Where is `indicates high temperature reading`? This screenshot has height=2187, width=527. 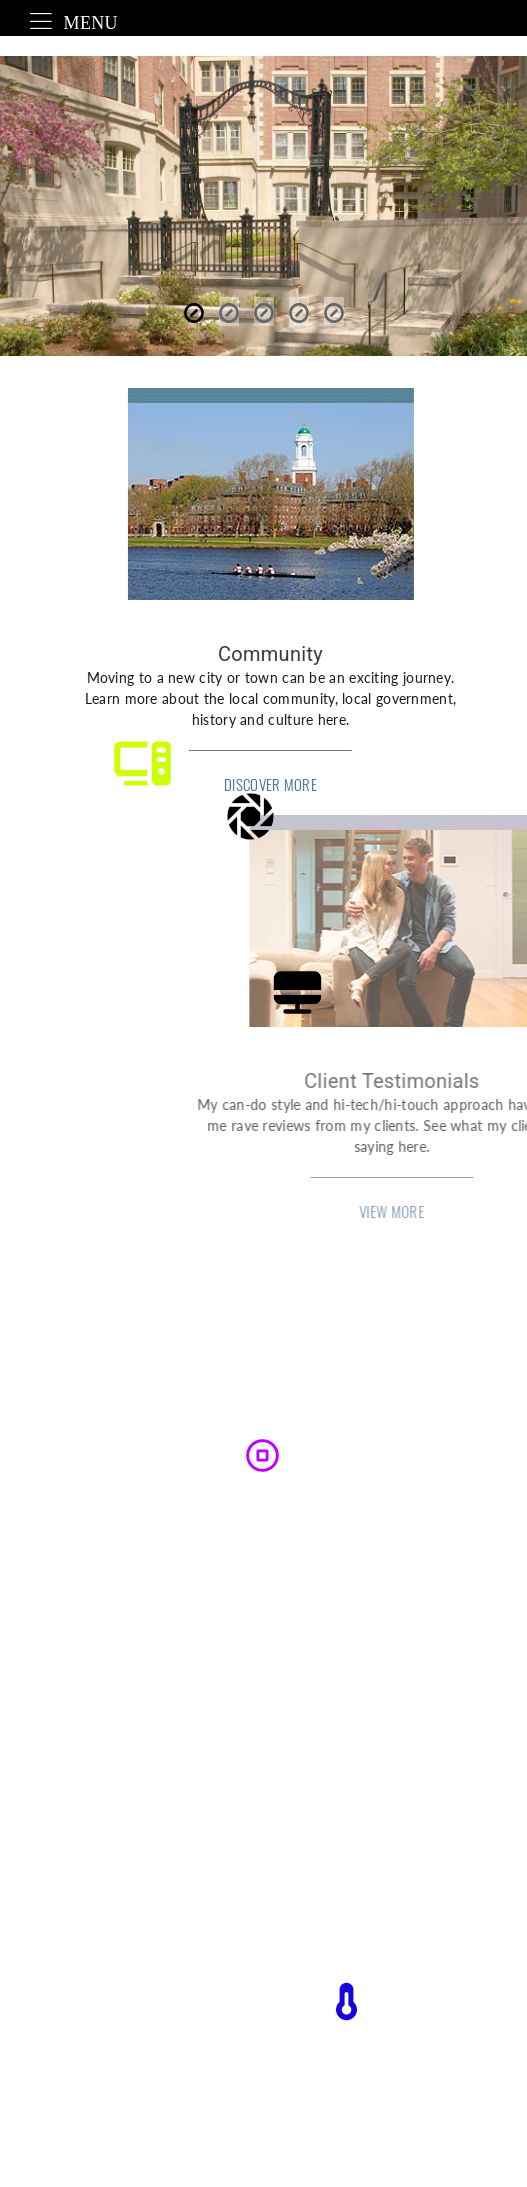
indicates high temperature reading is located at coordinates (346, 2001).